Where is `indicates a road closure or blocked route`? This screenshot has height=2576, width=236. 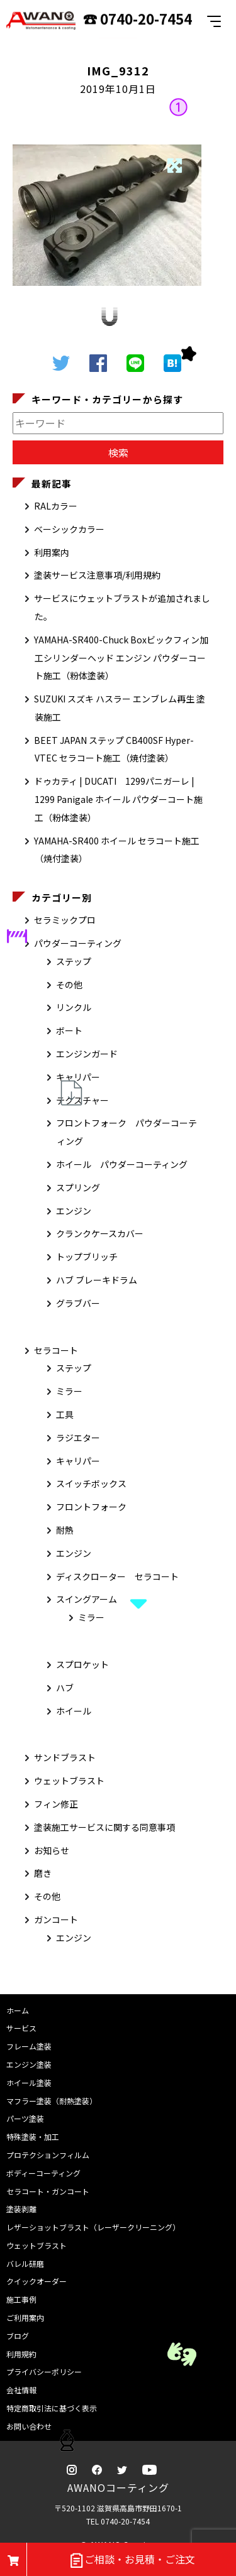 indicates a road closure or blocked route is located at coordinates (17, 936).